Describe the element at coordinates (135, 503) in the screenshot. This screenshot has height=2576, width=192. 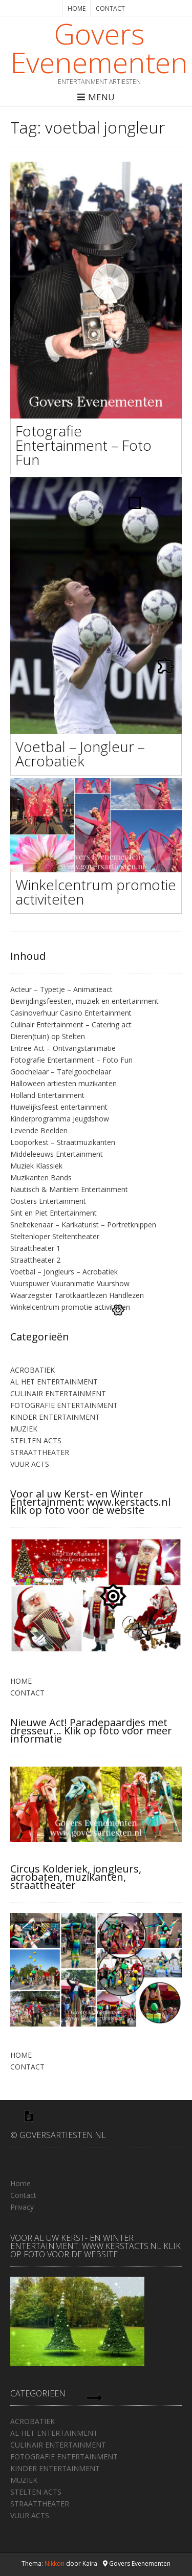
I see `select a square crop ratio for an image` at that location.